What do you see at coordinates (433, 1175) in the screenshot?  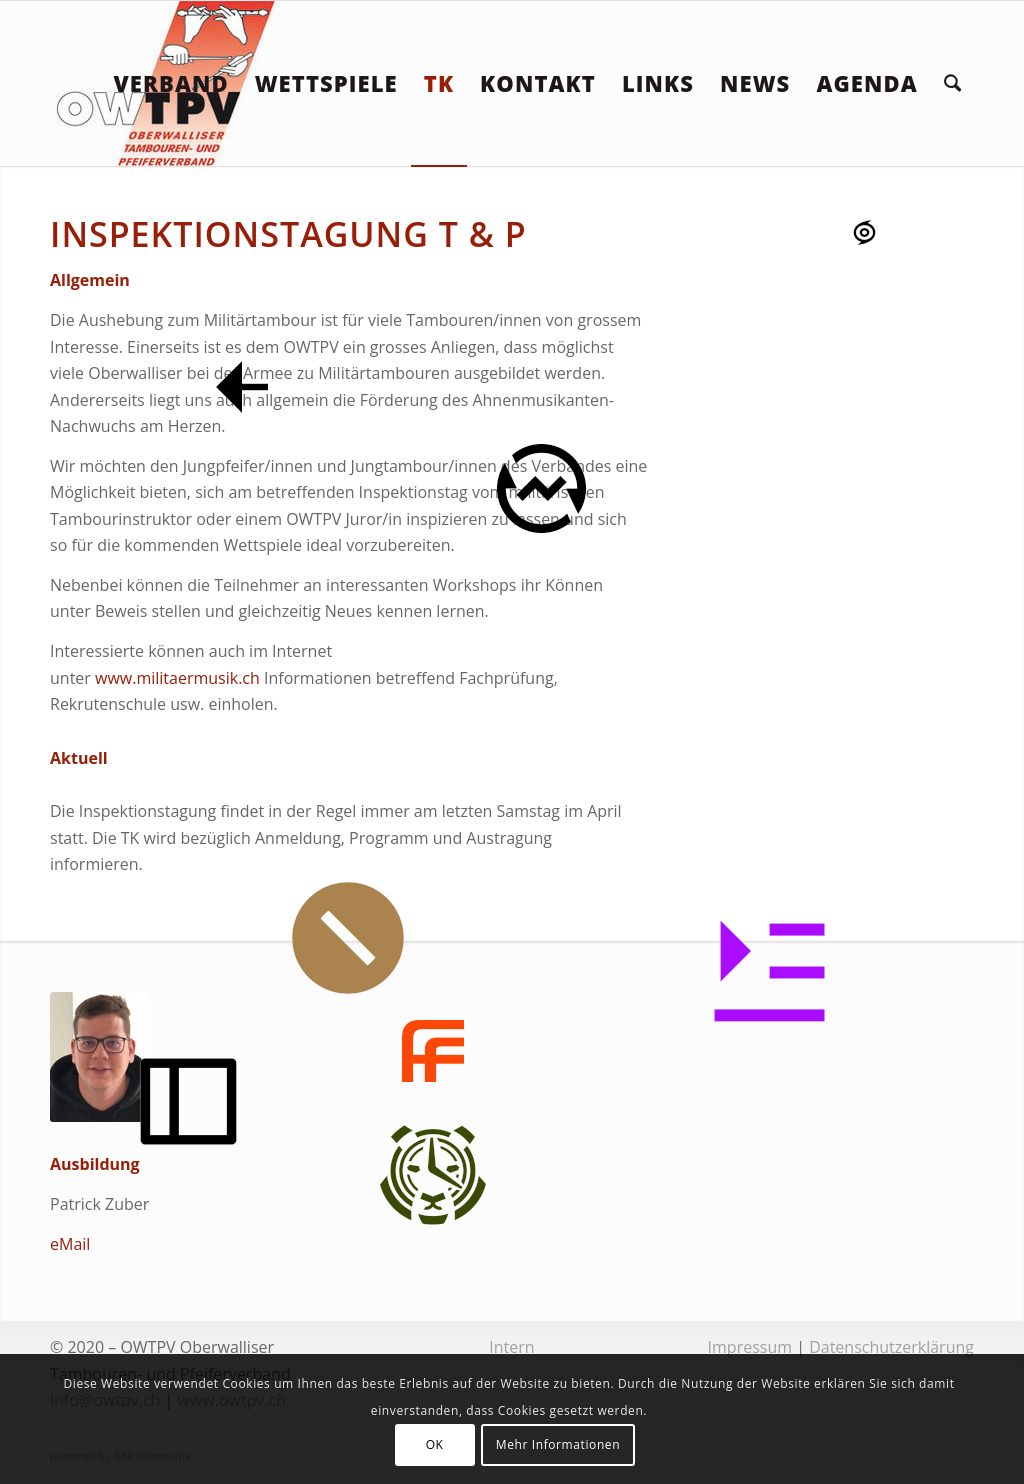 I see `timescale database branding or product link` at bounding box center [433, 1175].